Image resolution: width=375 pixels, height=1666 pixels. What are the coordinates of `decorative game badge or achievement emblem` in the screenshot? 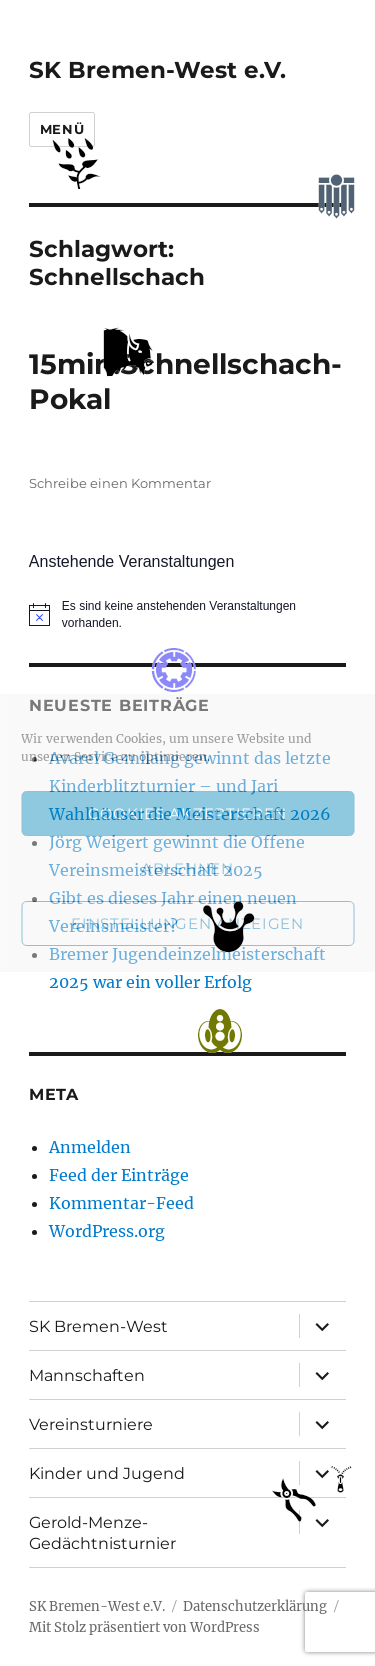 It's located at (220, 1031).